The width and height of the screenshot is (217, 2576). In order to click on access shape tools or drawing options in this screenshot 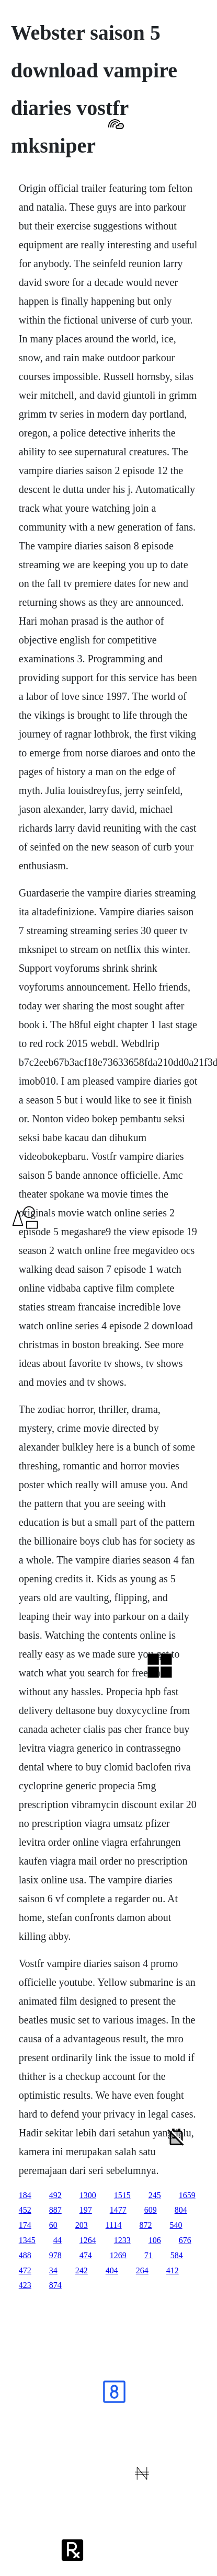, I will do `click(26, 1218)`.